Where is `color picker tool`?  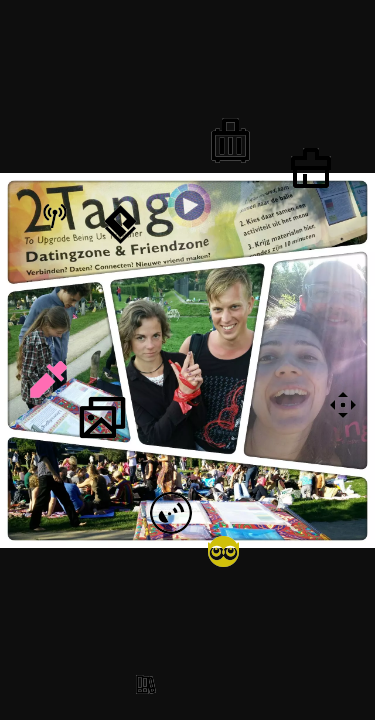 color picker tool is located at coordinates (49, 379).